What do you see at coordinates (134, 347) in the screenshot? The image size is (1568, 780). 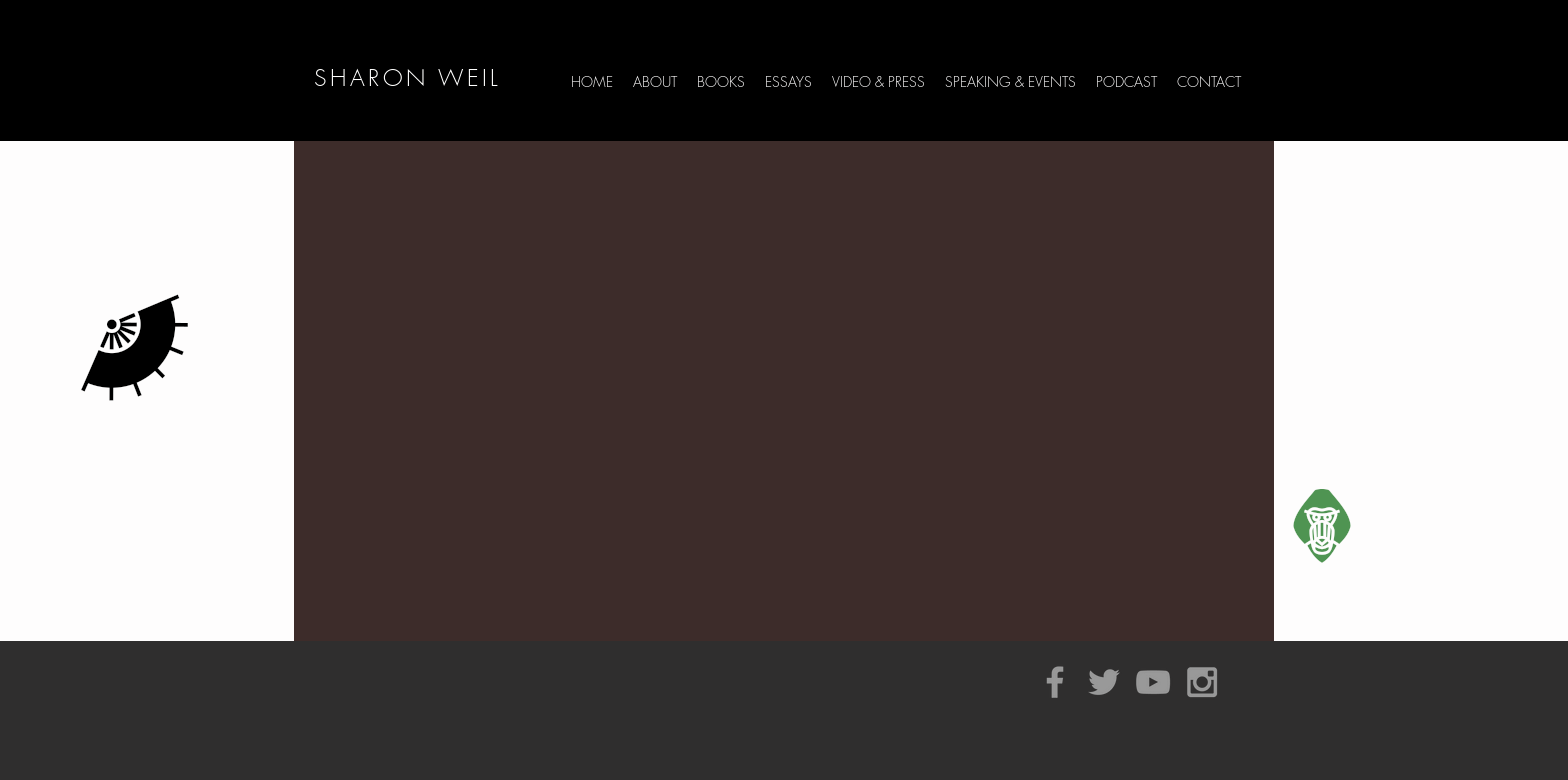 I see `toggle cooling or fan settings` at bounding box center [134, 347].